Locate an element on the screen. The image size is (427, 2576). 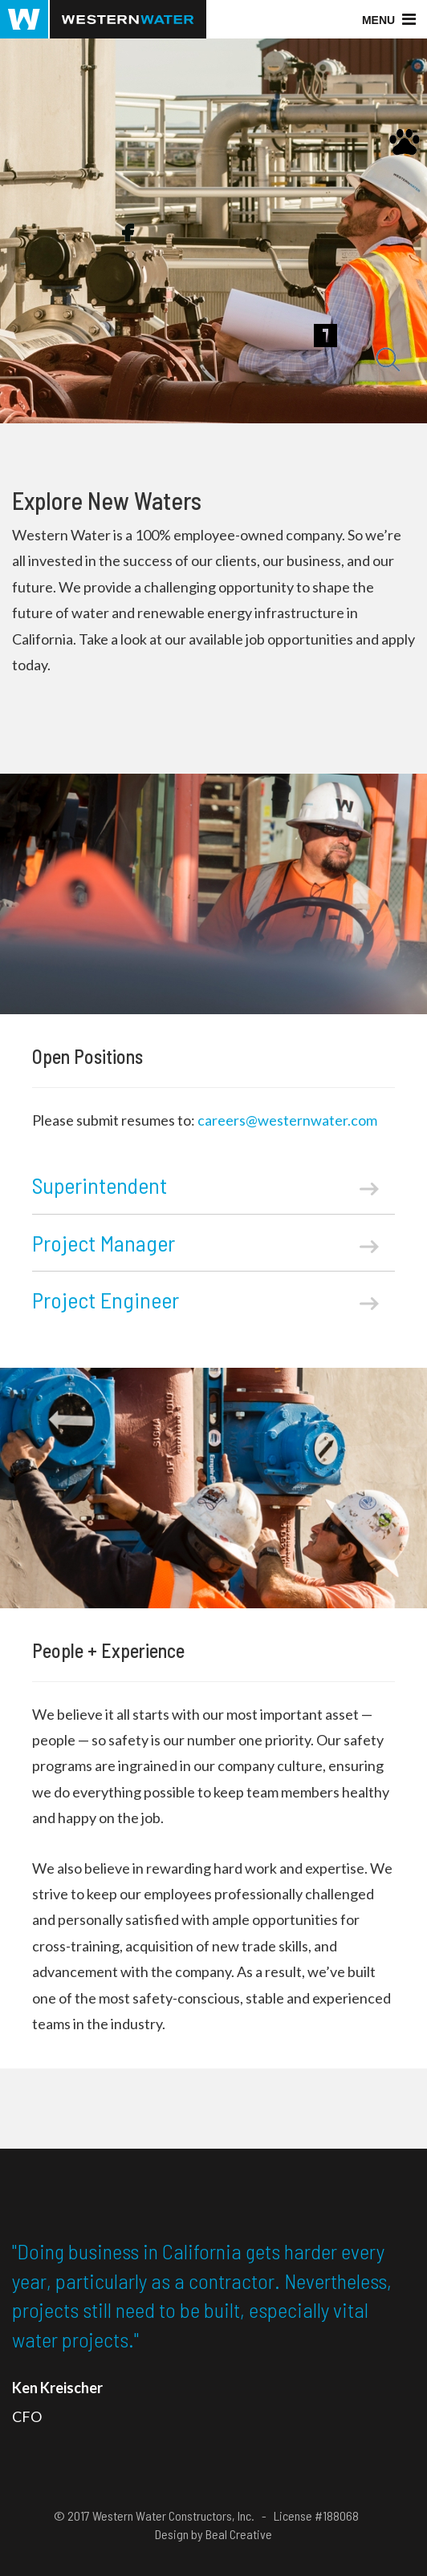
search for content or items is located at coordinates (388, 359).